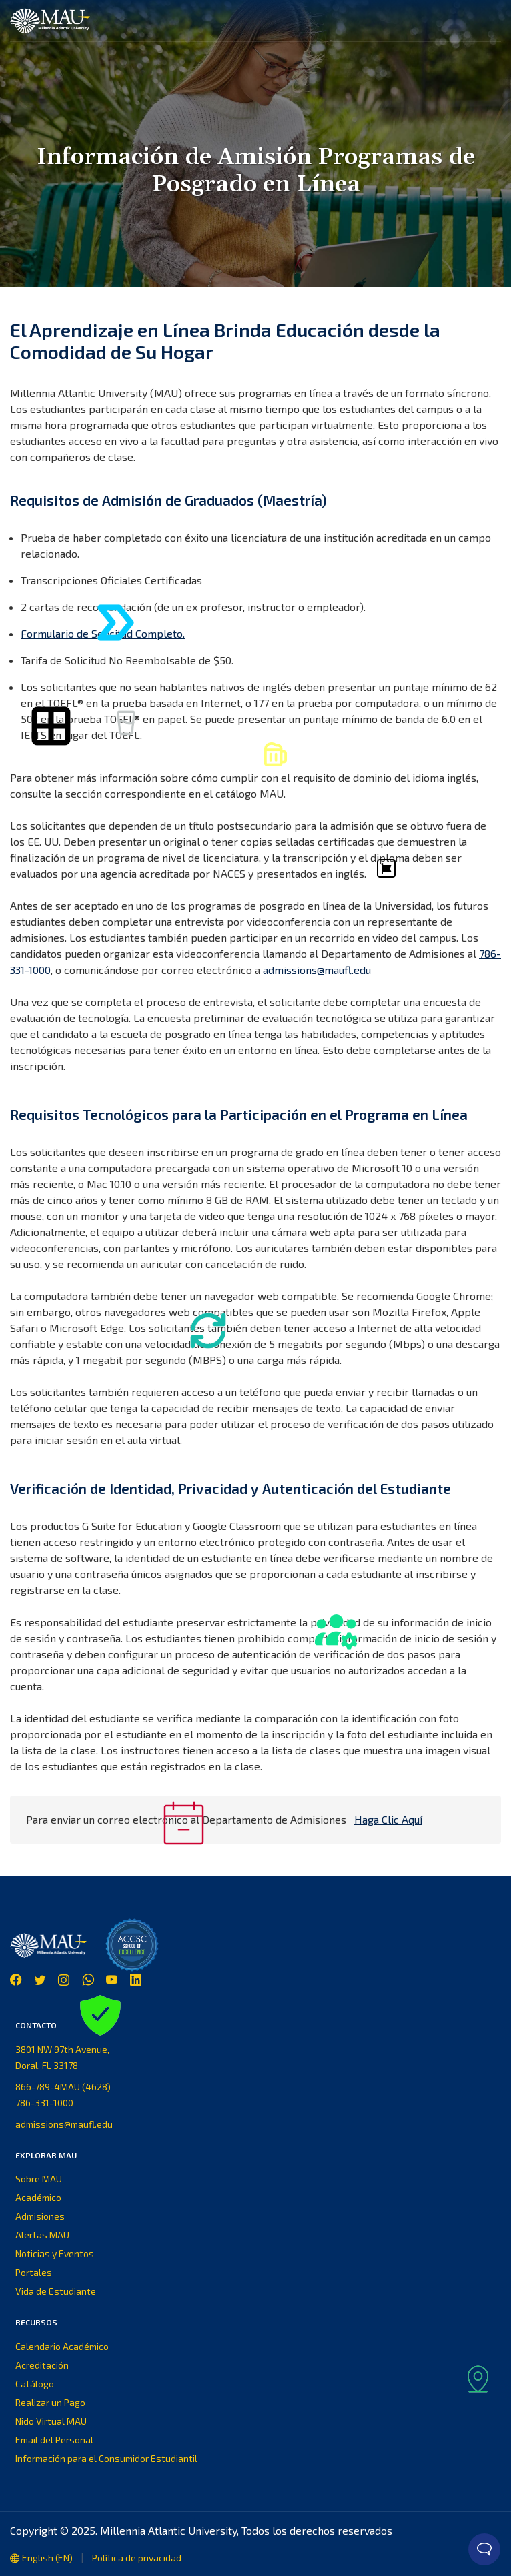 Image resolution: width=511 pixels, height=2576 pixels. I want to click on remove an event from your calendar, so click(183, 1824).